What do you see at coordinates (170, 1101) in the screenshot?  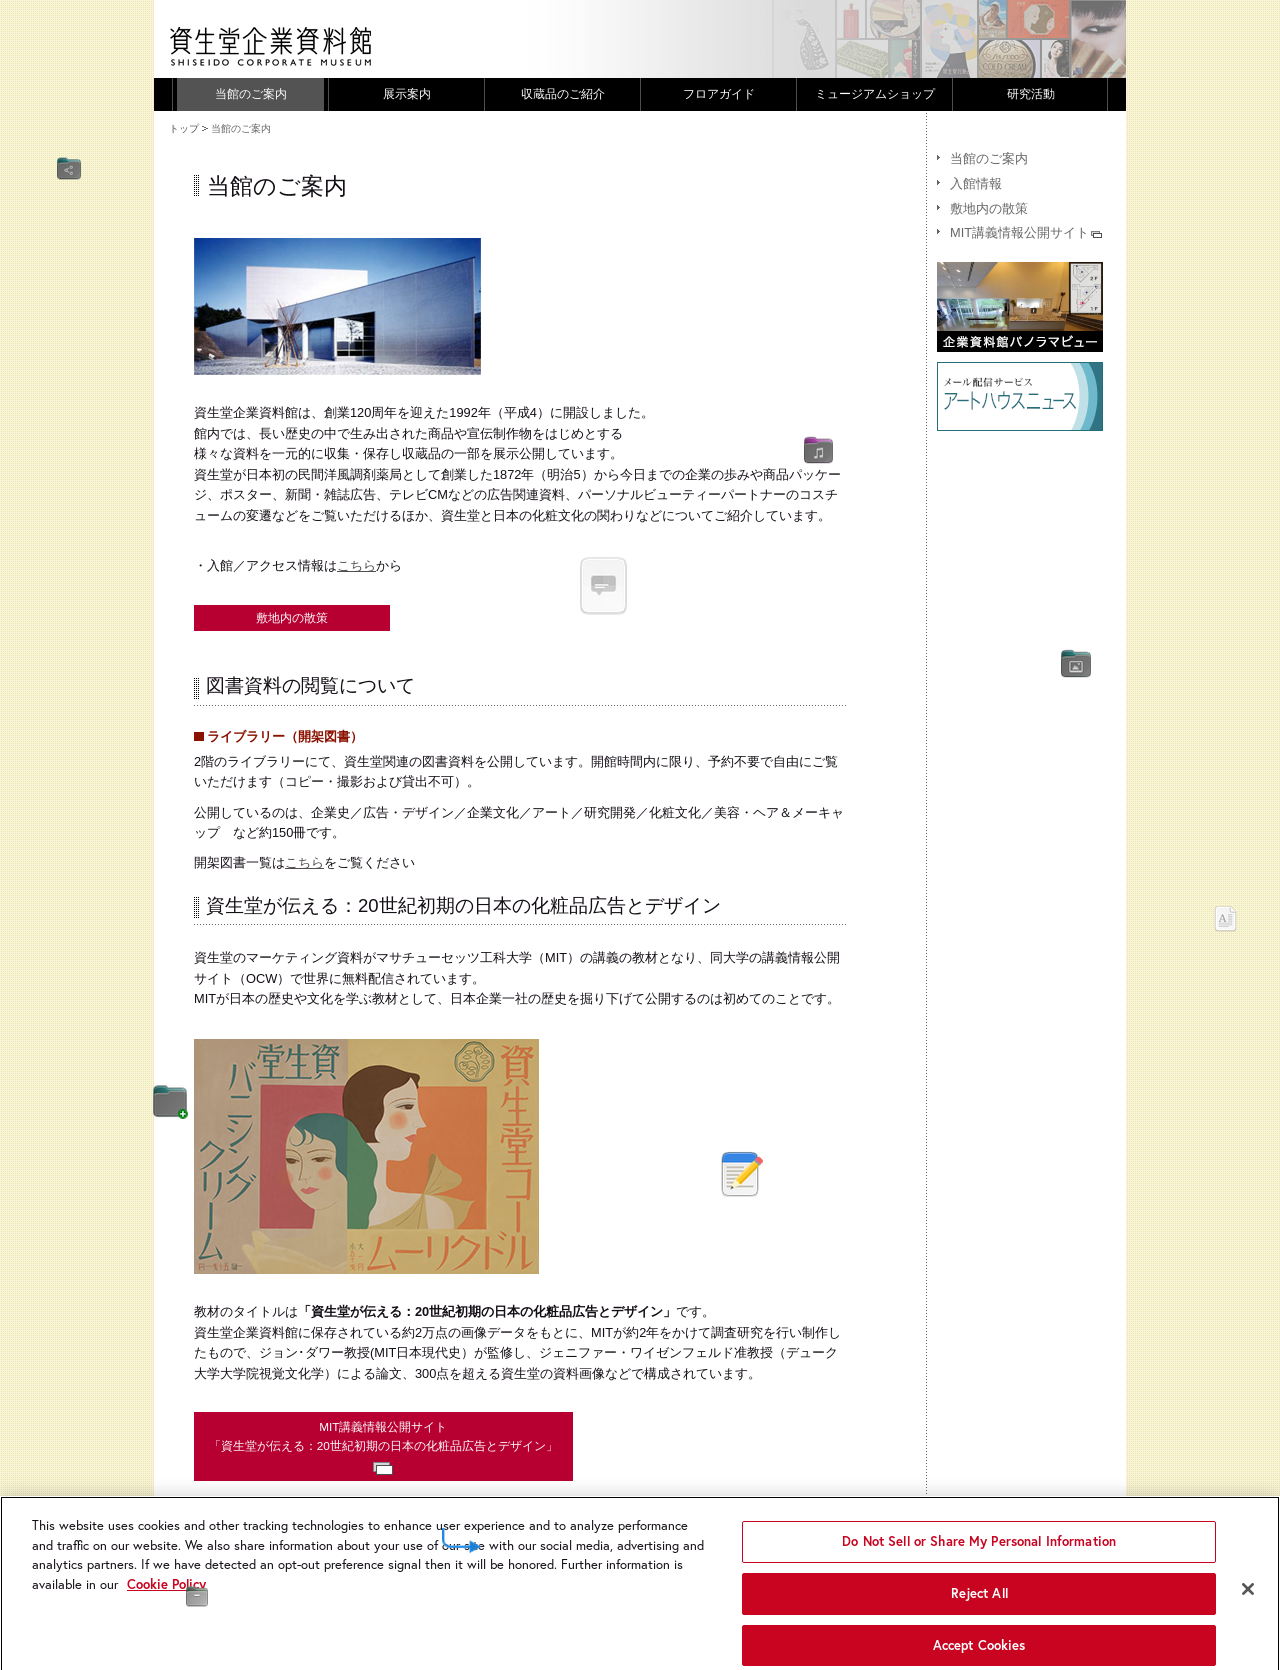 I see `create a new folder` at bounding box center [170, 1101].